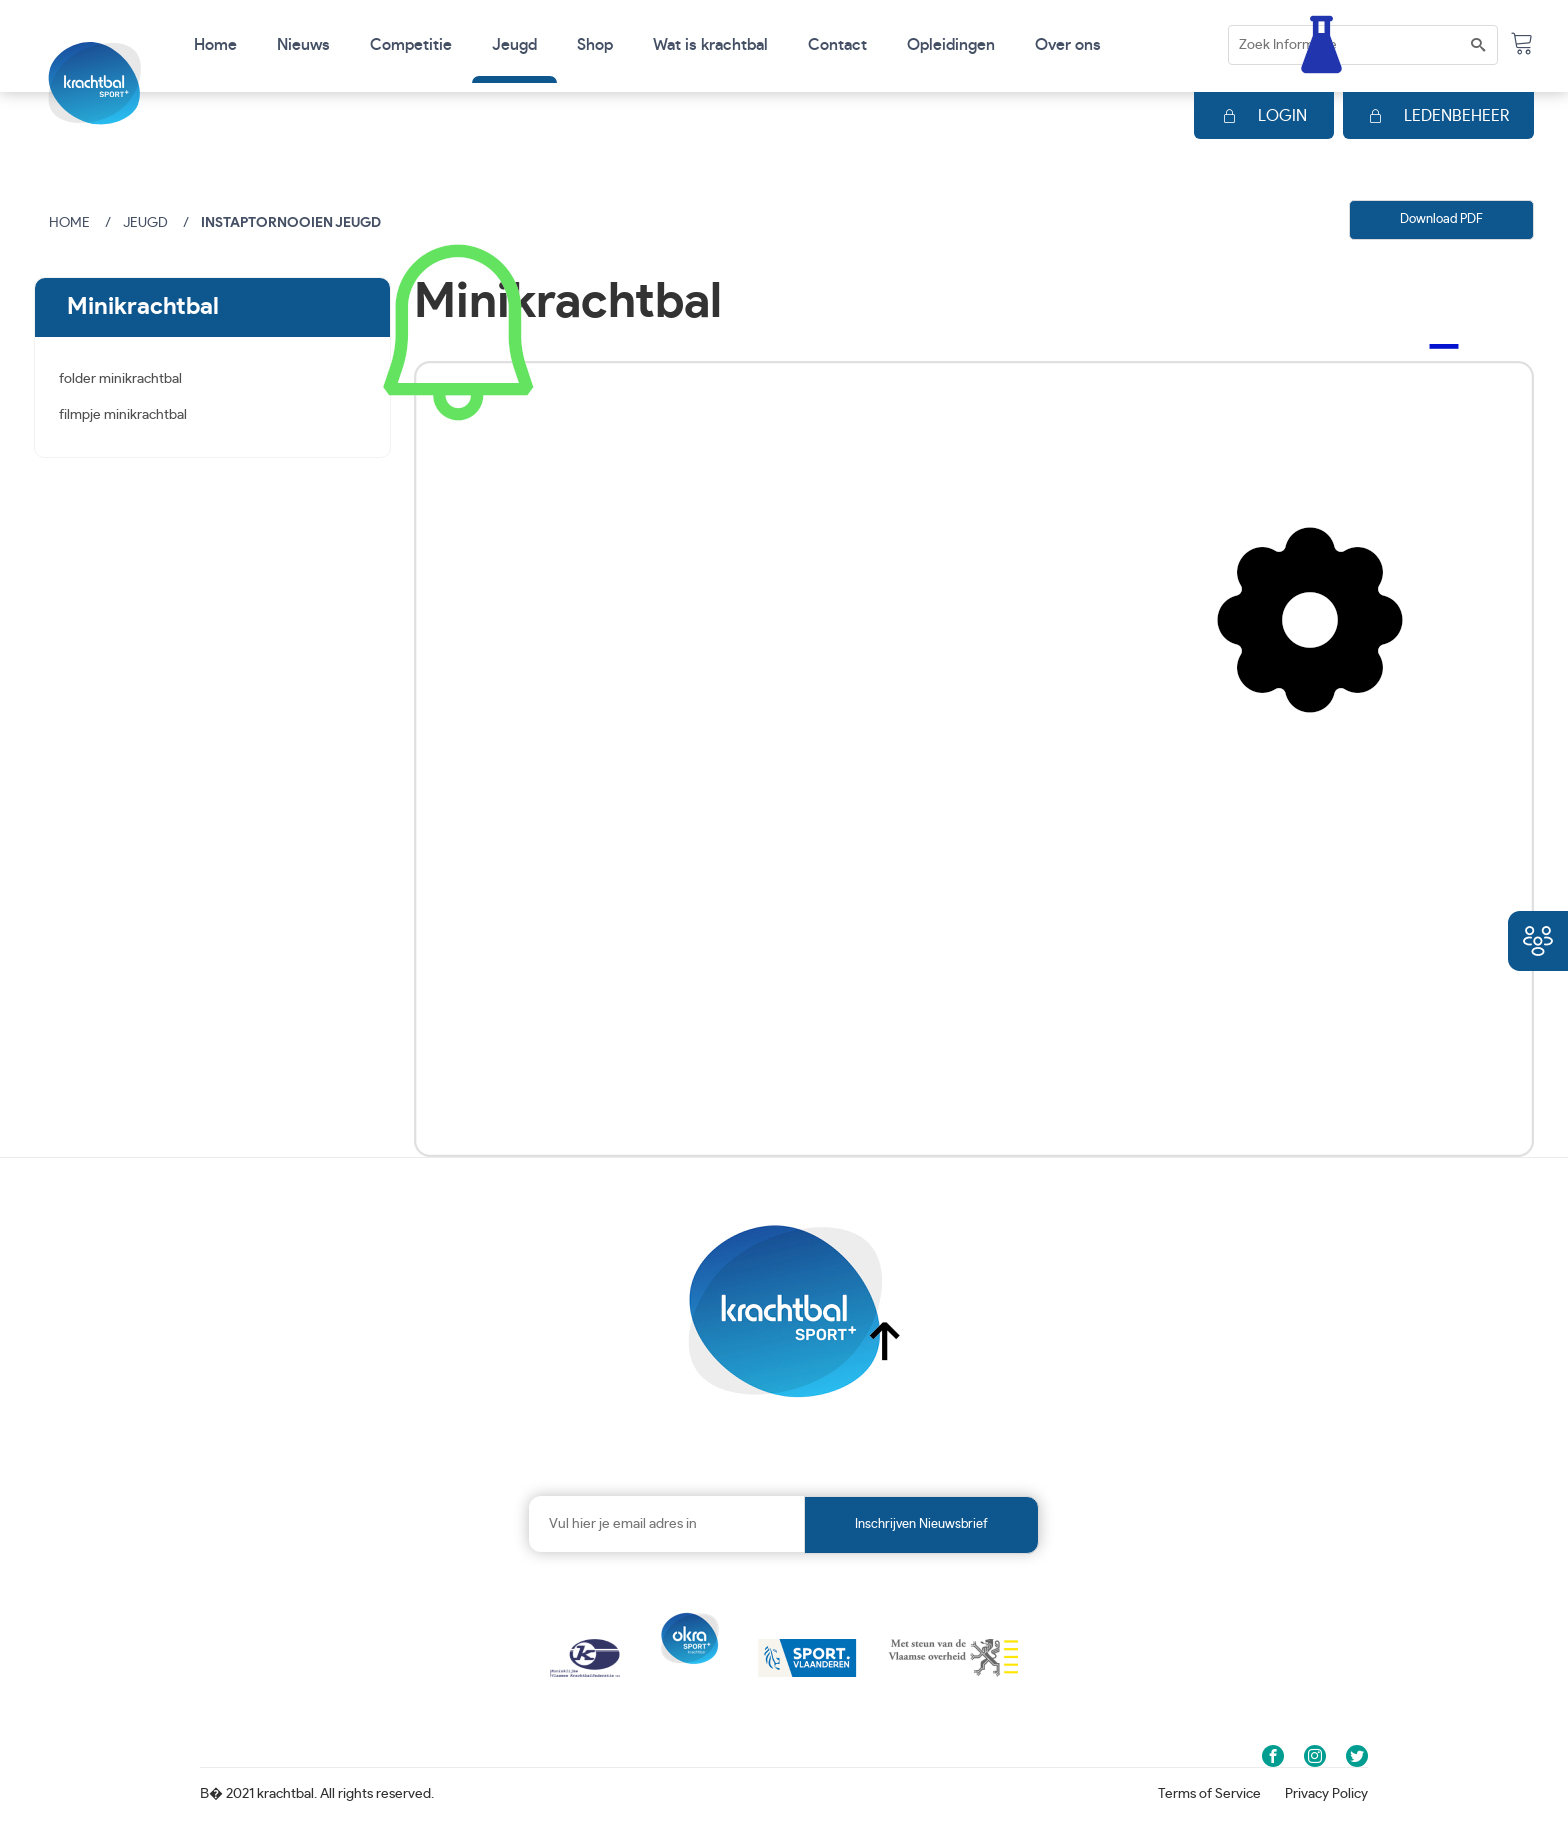  Describe the element at coordinates (1444, 344) in the screenshot. I see `minimize or collapse a window` at that location.